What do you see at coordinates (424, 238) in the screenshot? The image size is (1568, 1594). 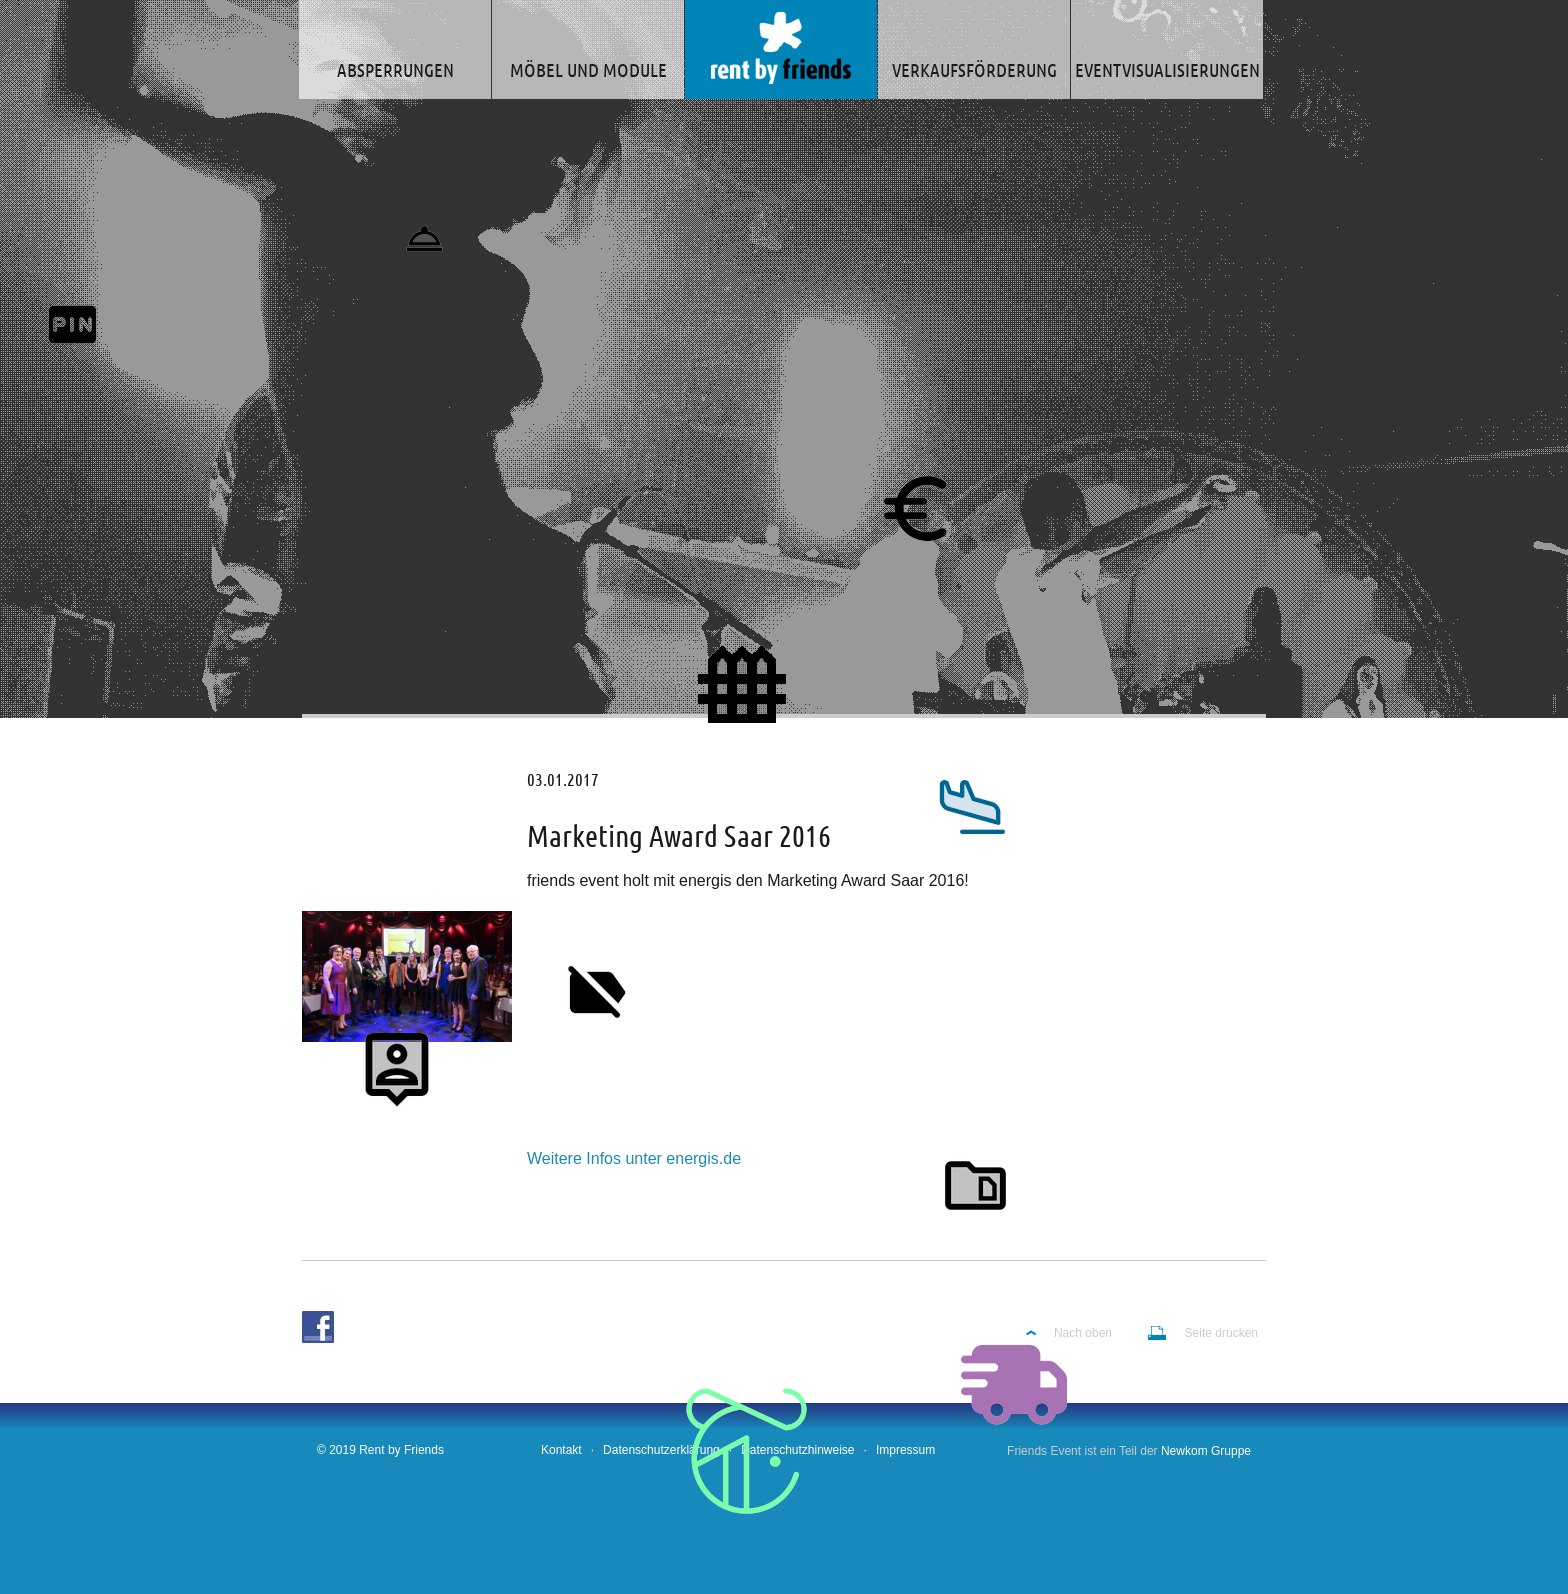 I see `request room service or hotel amenities` at bounding box center [424, 238].